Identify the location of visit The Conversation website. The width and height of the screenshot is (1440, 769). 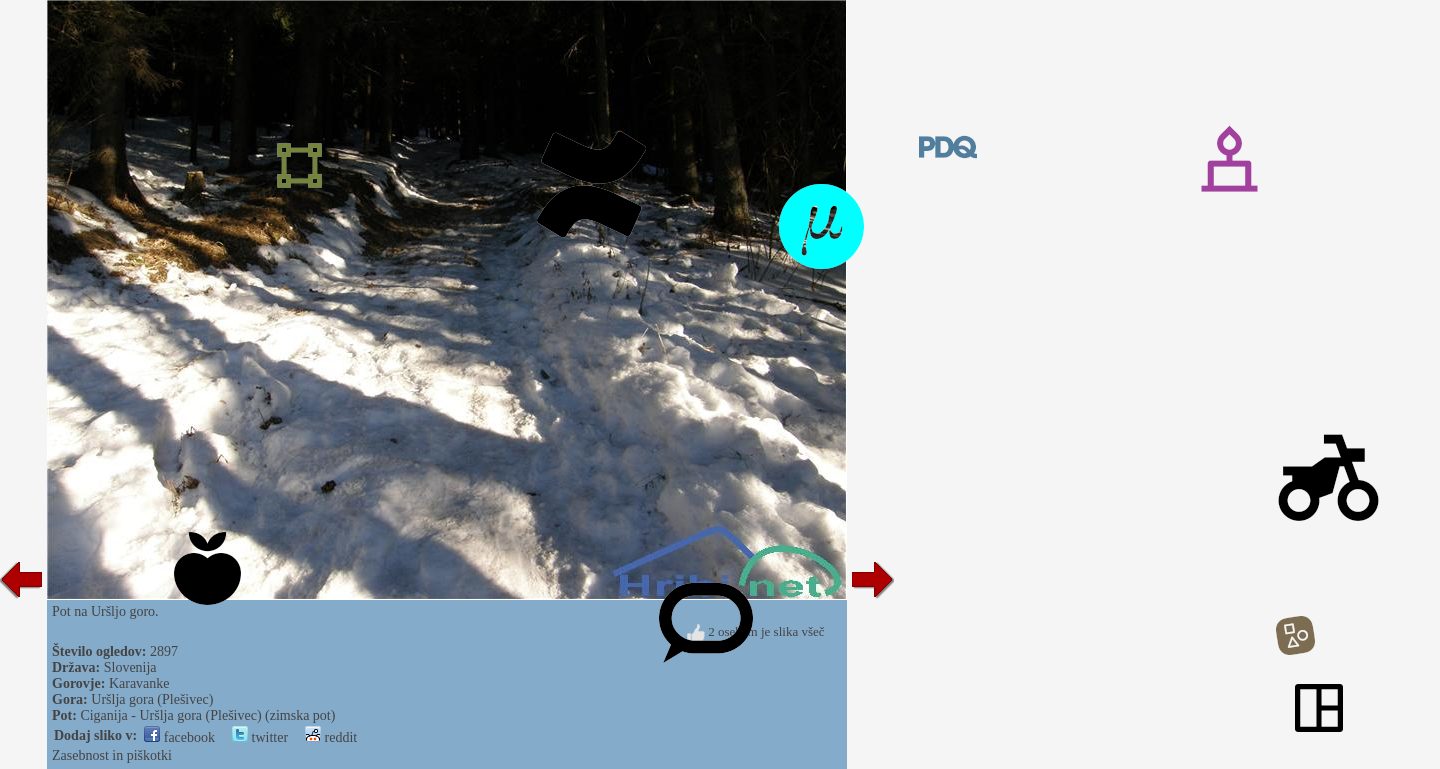
(706, 623).